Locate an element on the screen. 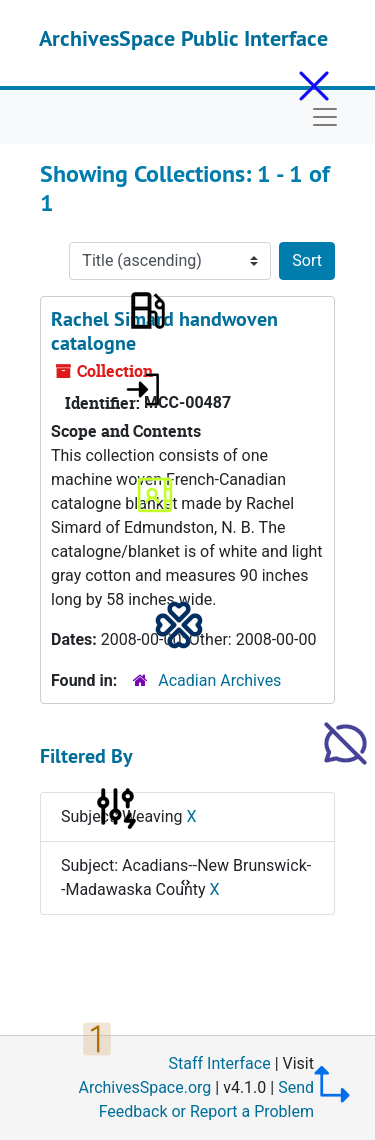 The width and height of the screenshot is (375, 1140). messaging is disabled or unavailable is located at coordinates (345, 743).